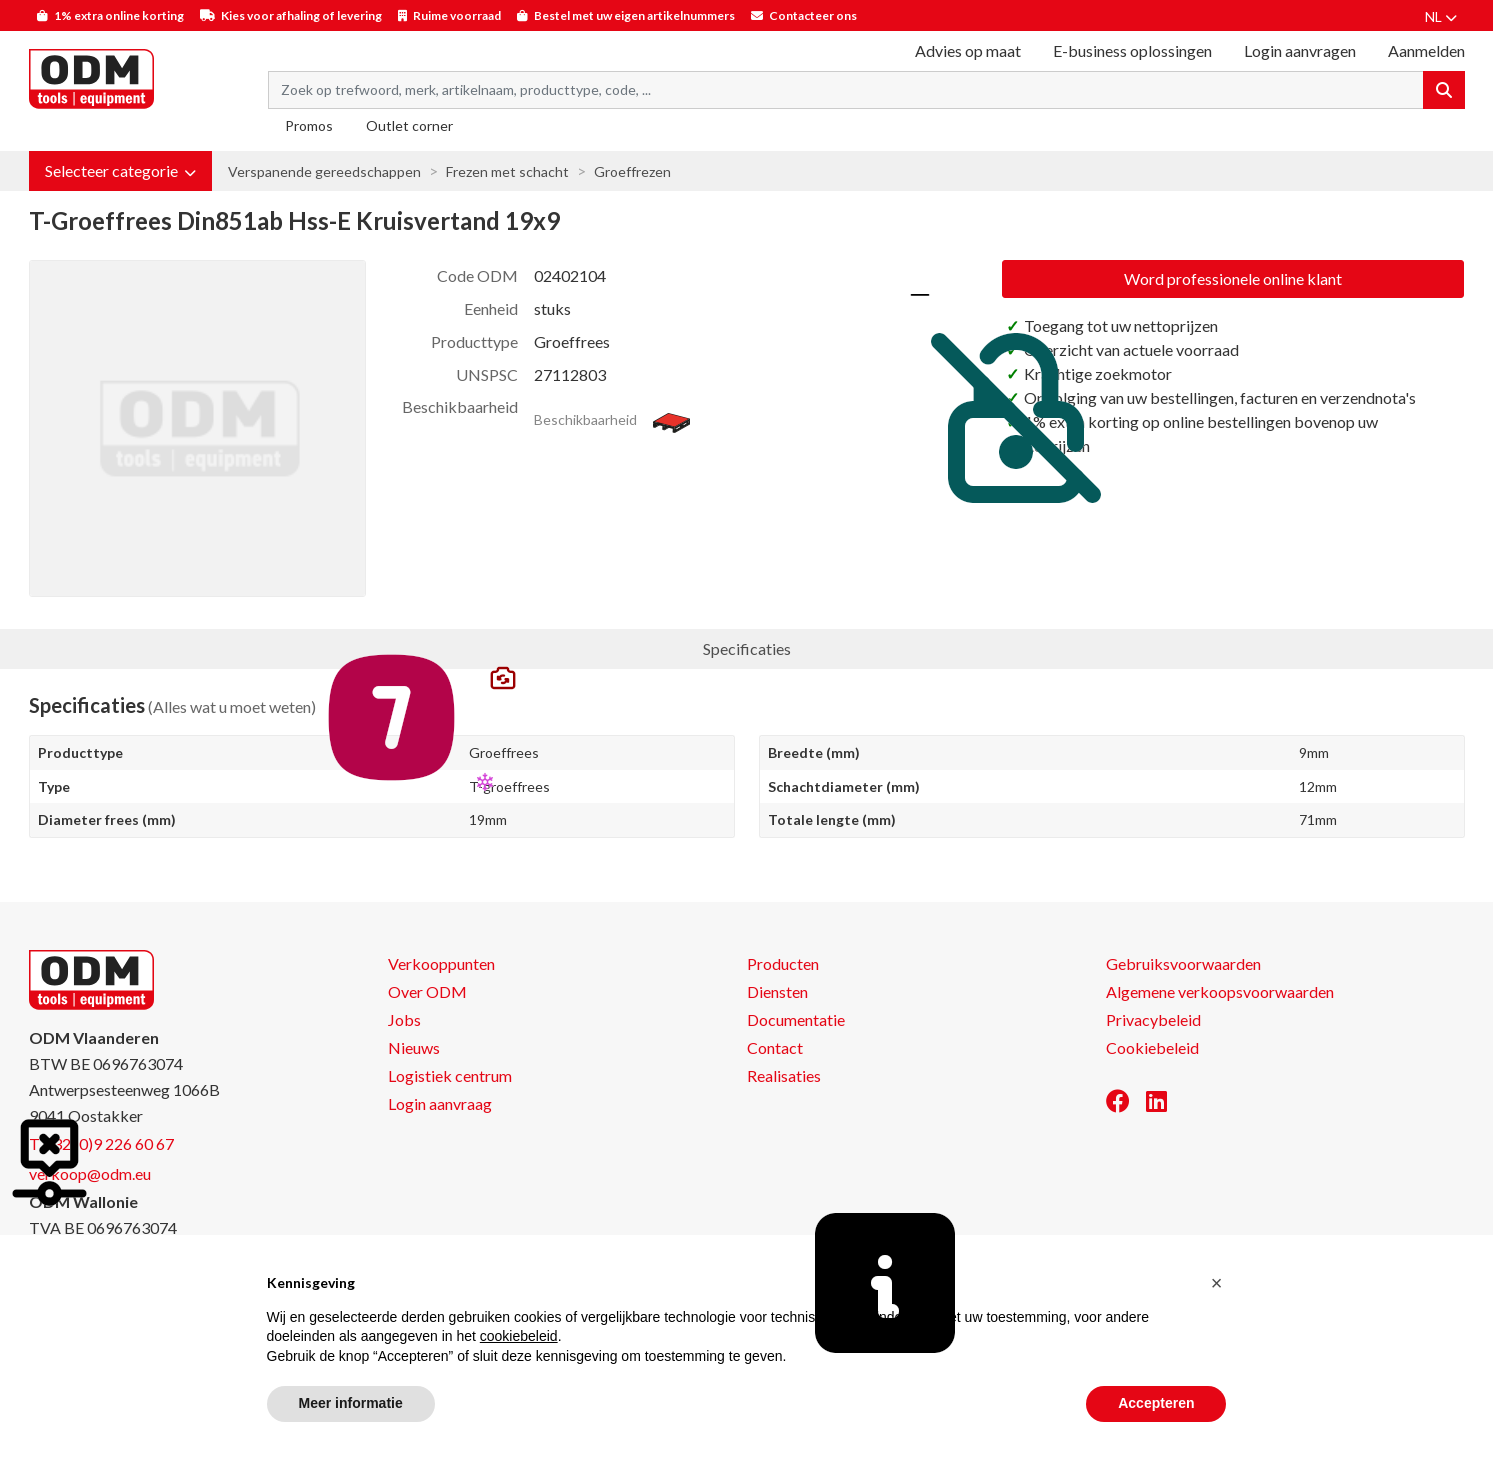 This screenshot has height=1458, width=1493. What do you see at coordinates (920, 294) in the screenshot?
I see `collapse or minimize a section` at bounding box center [920, 294].